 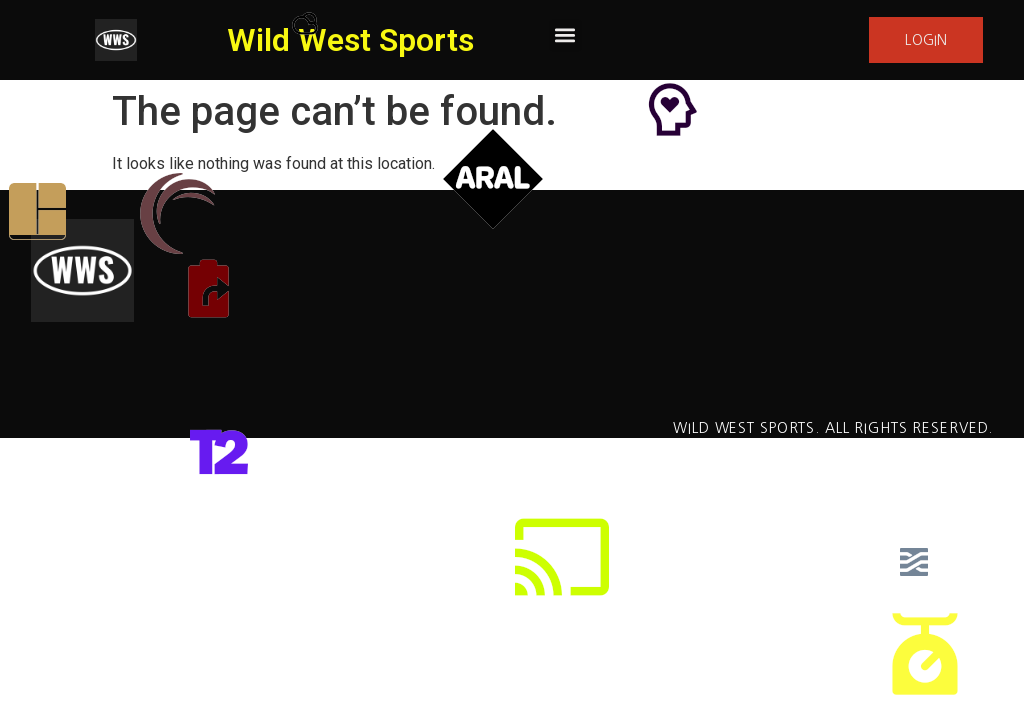 I want to click on stimulus javascript framework logo, so click(x=914, y=562).